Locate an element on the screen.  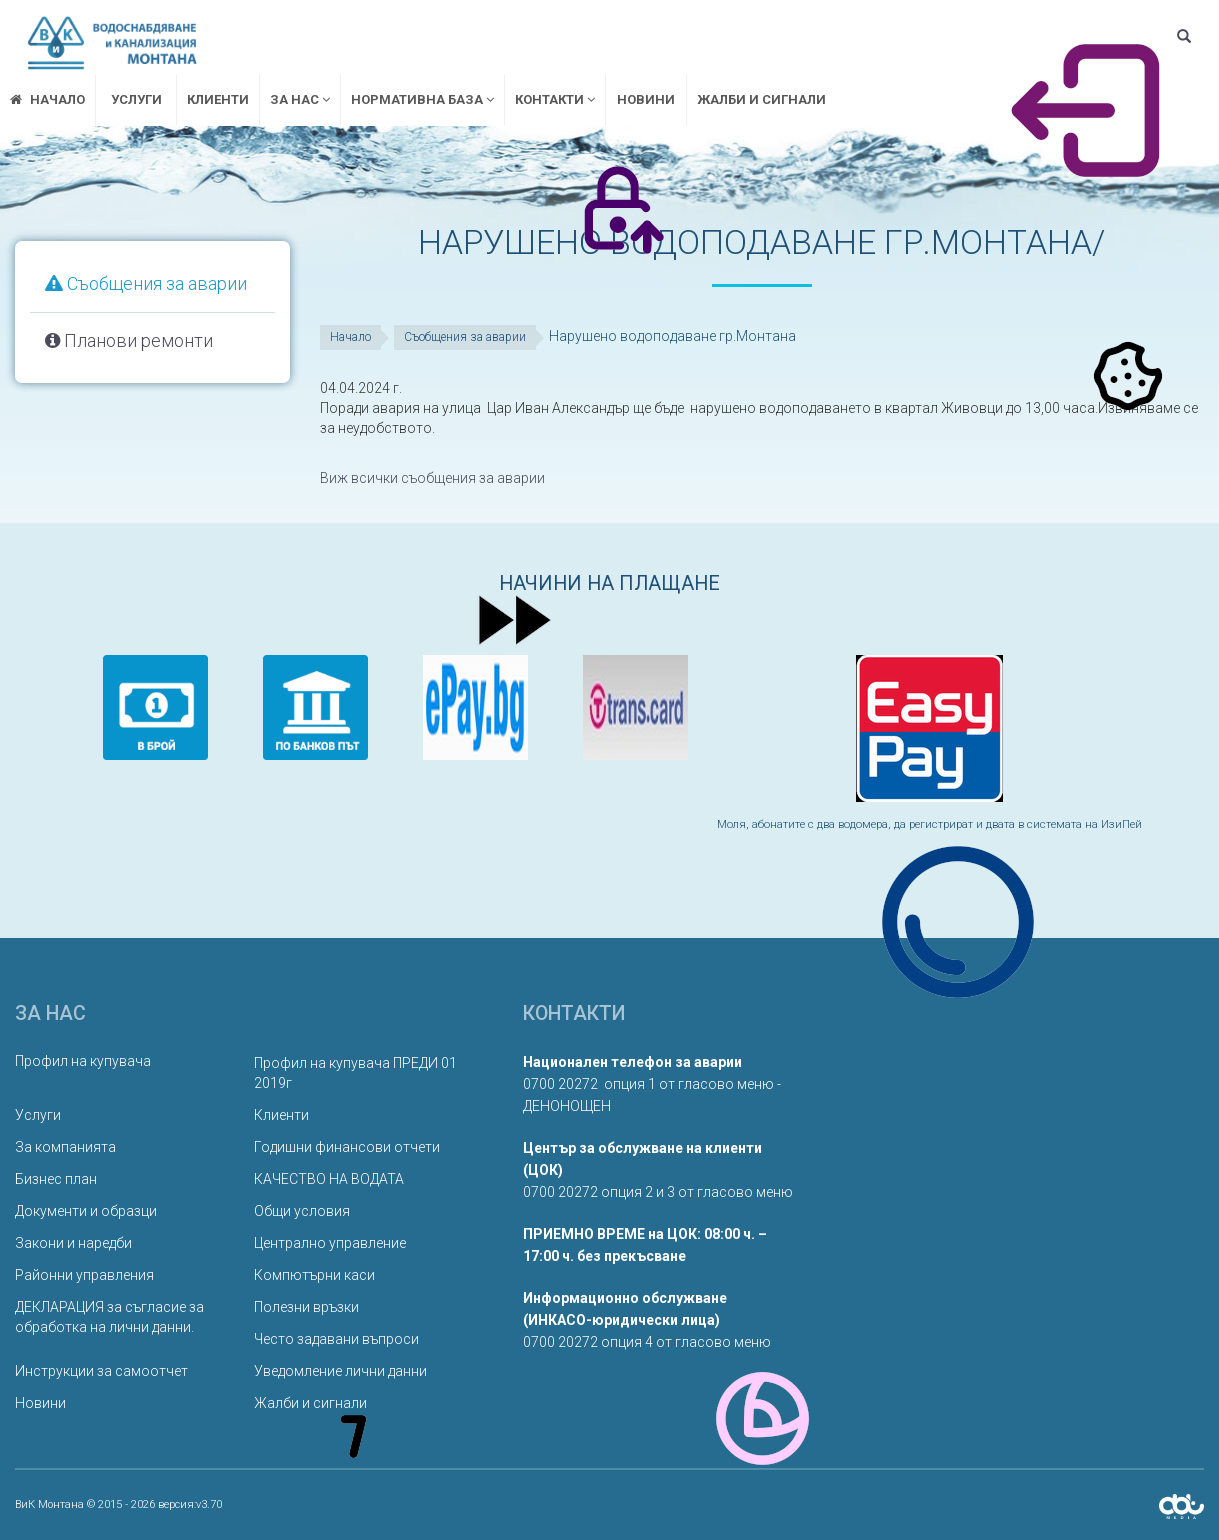
skip forward in media playback is located at coordinates (512, 620).